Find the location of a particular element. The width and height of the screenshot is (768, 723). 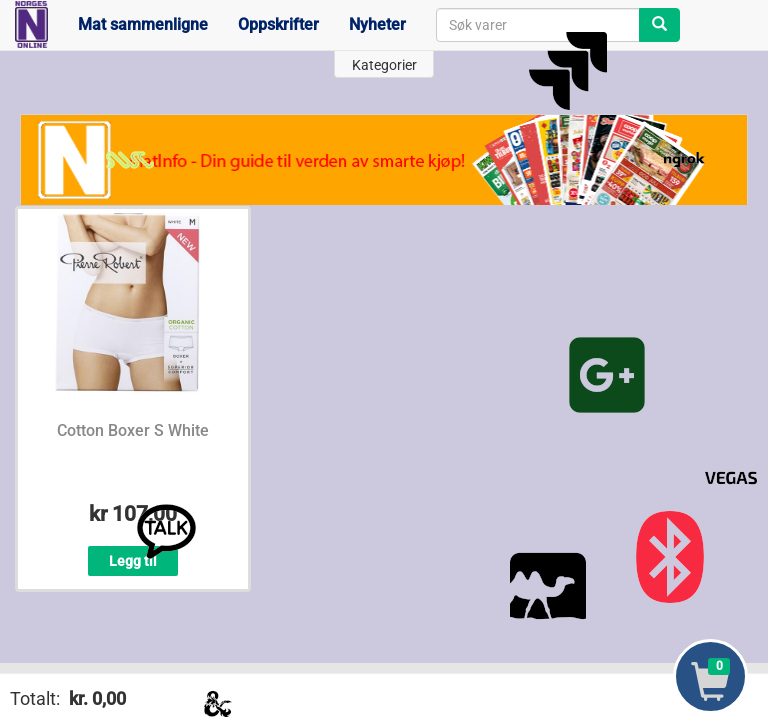

visit the SWC (Speedy Web Compiler) website or documentation is located at coordinates (130, 160).